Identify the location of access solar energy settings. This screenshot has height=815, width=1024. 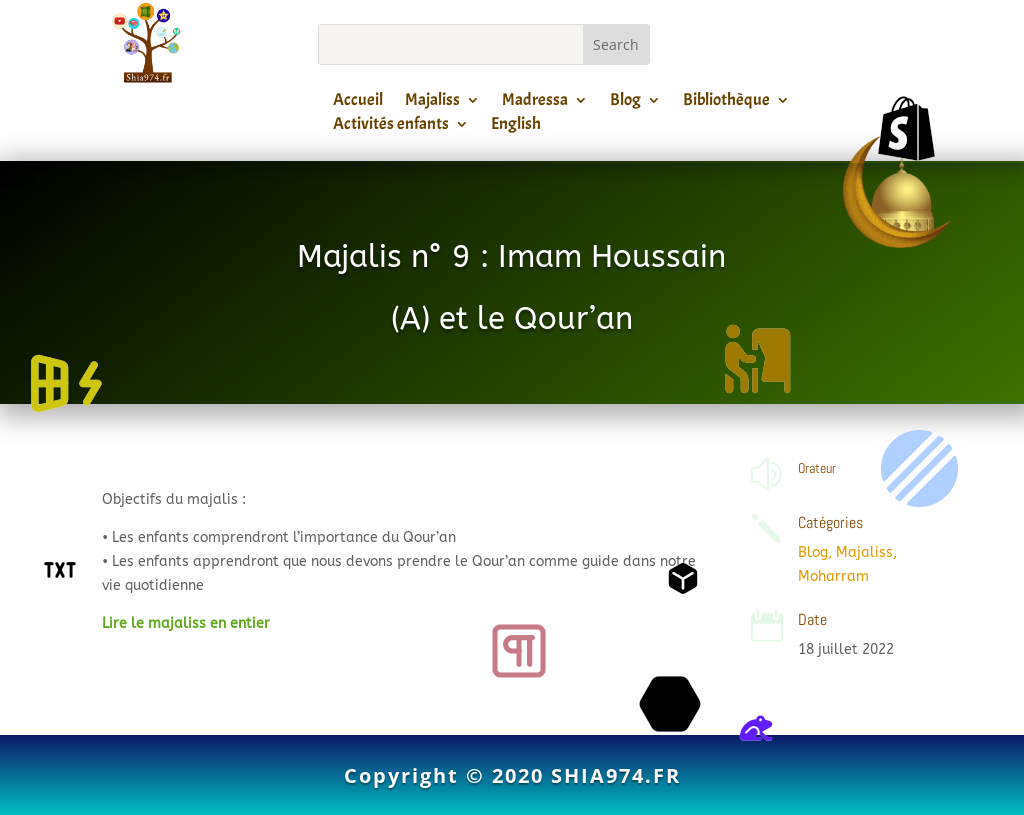
(64, 383).